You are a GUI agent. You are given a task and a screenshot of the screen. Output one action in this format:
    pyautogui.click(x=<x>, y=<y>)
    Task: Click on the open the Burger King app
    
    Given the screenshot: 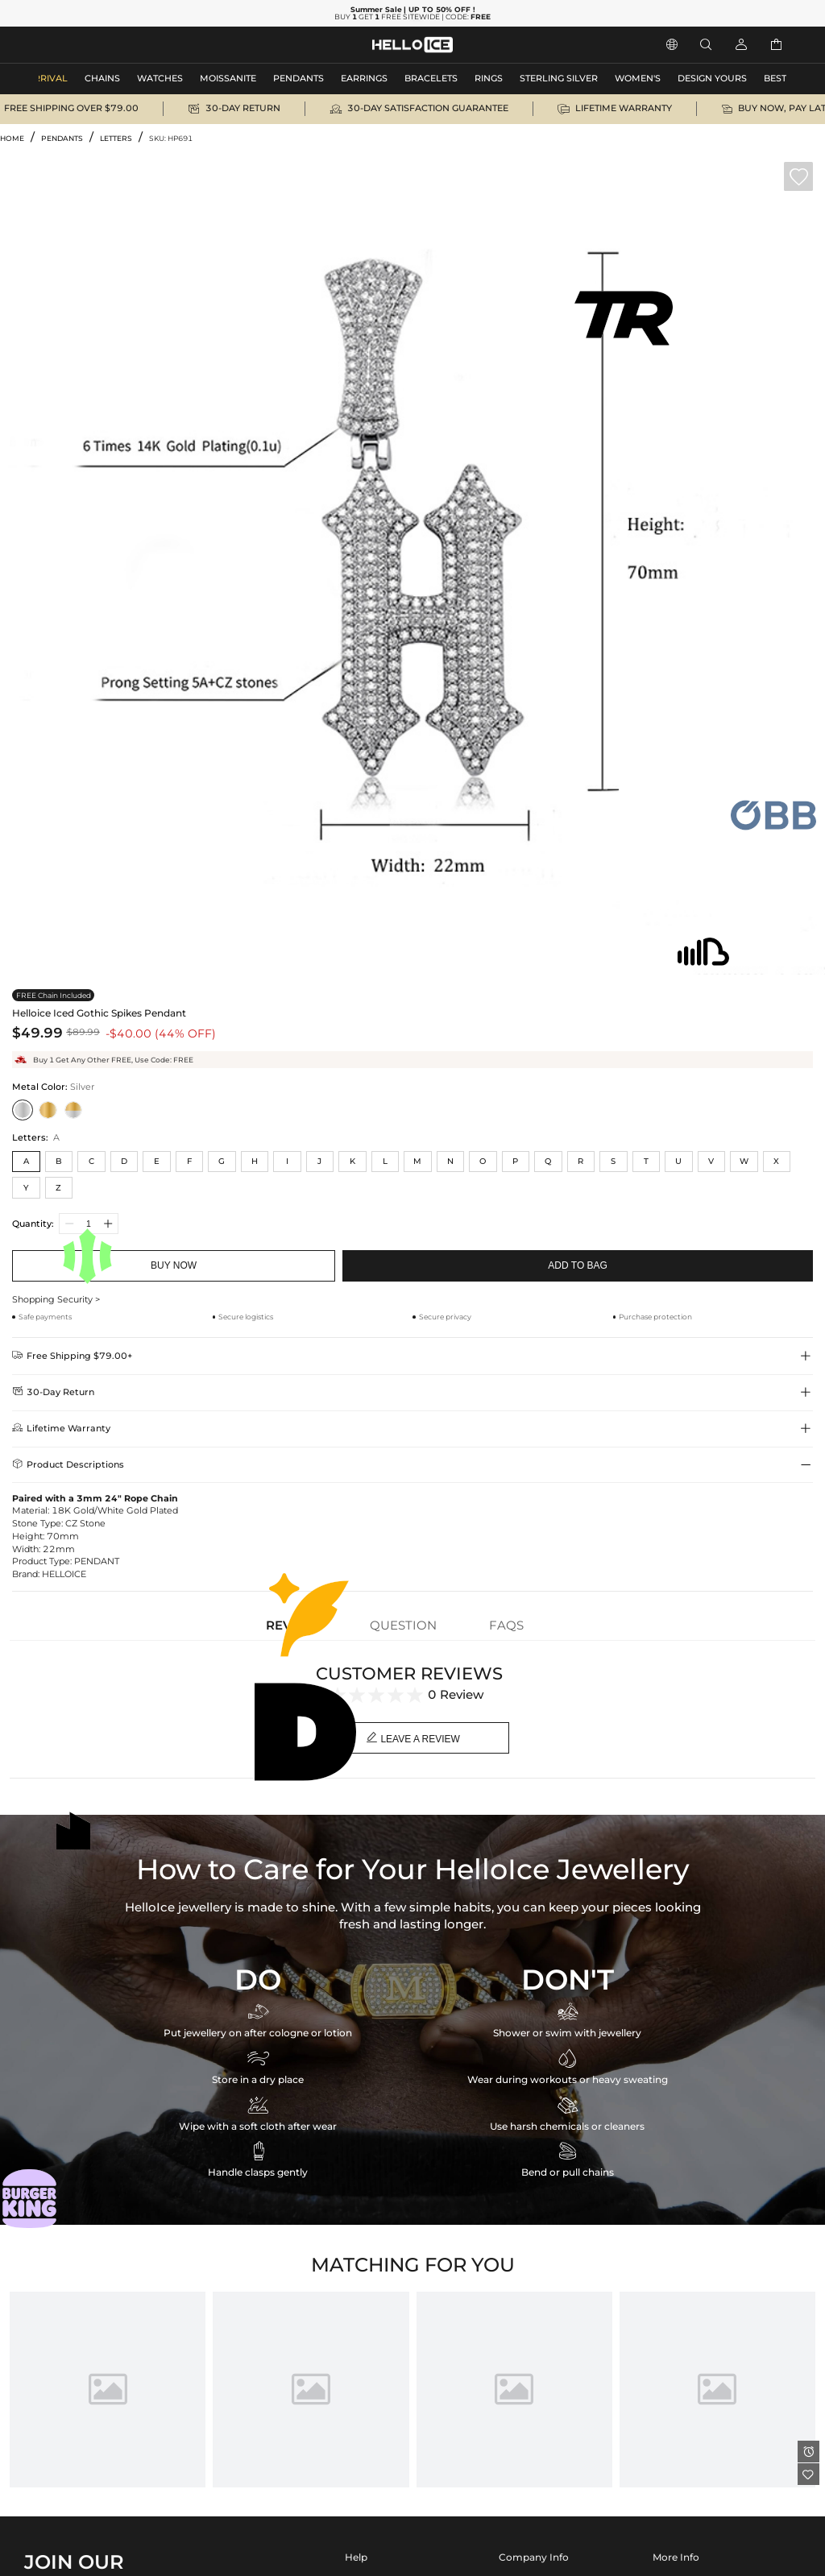 What is the action you would take?
    pyautogui.click(x=29, y=2198)
    